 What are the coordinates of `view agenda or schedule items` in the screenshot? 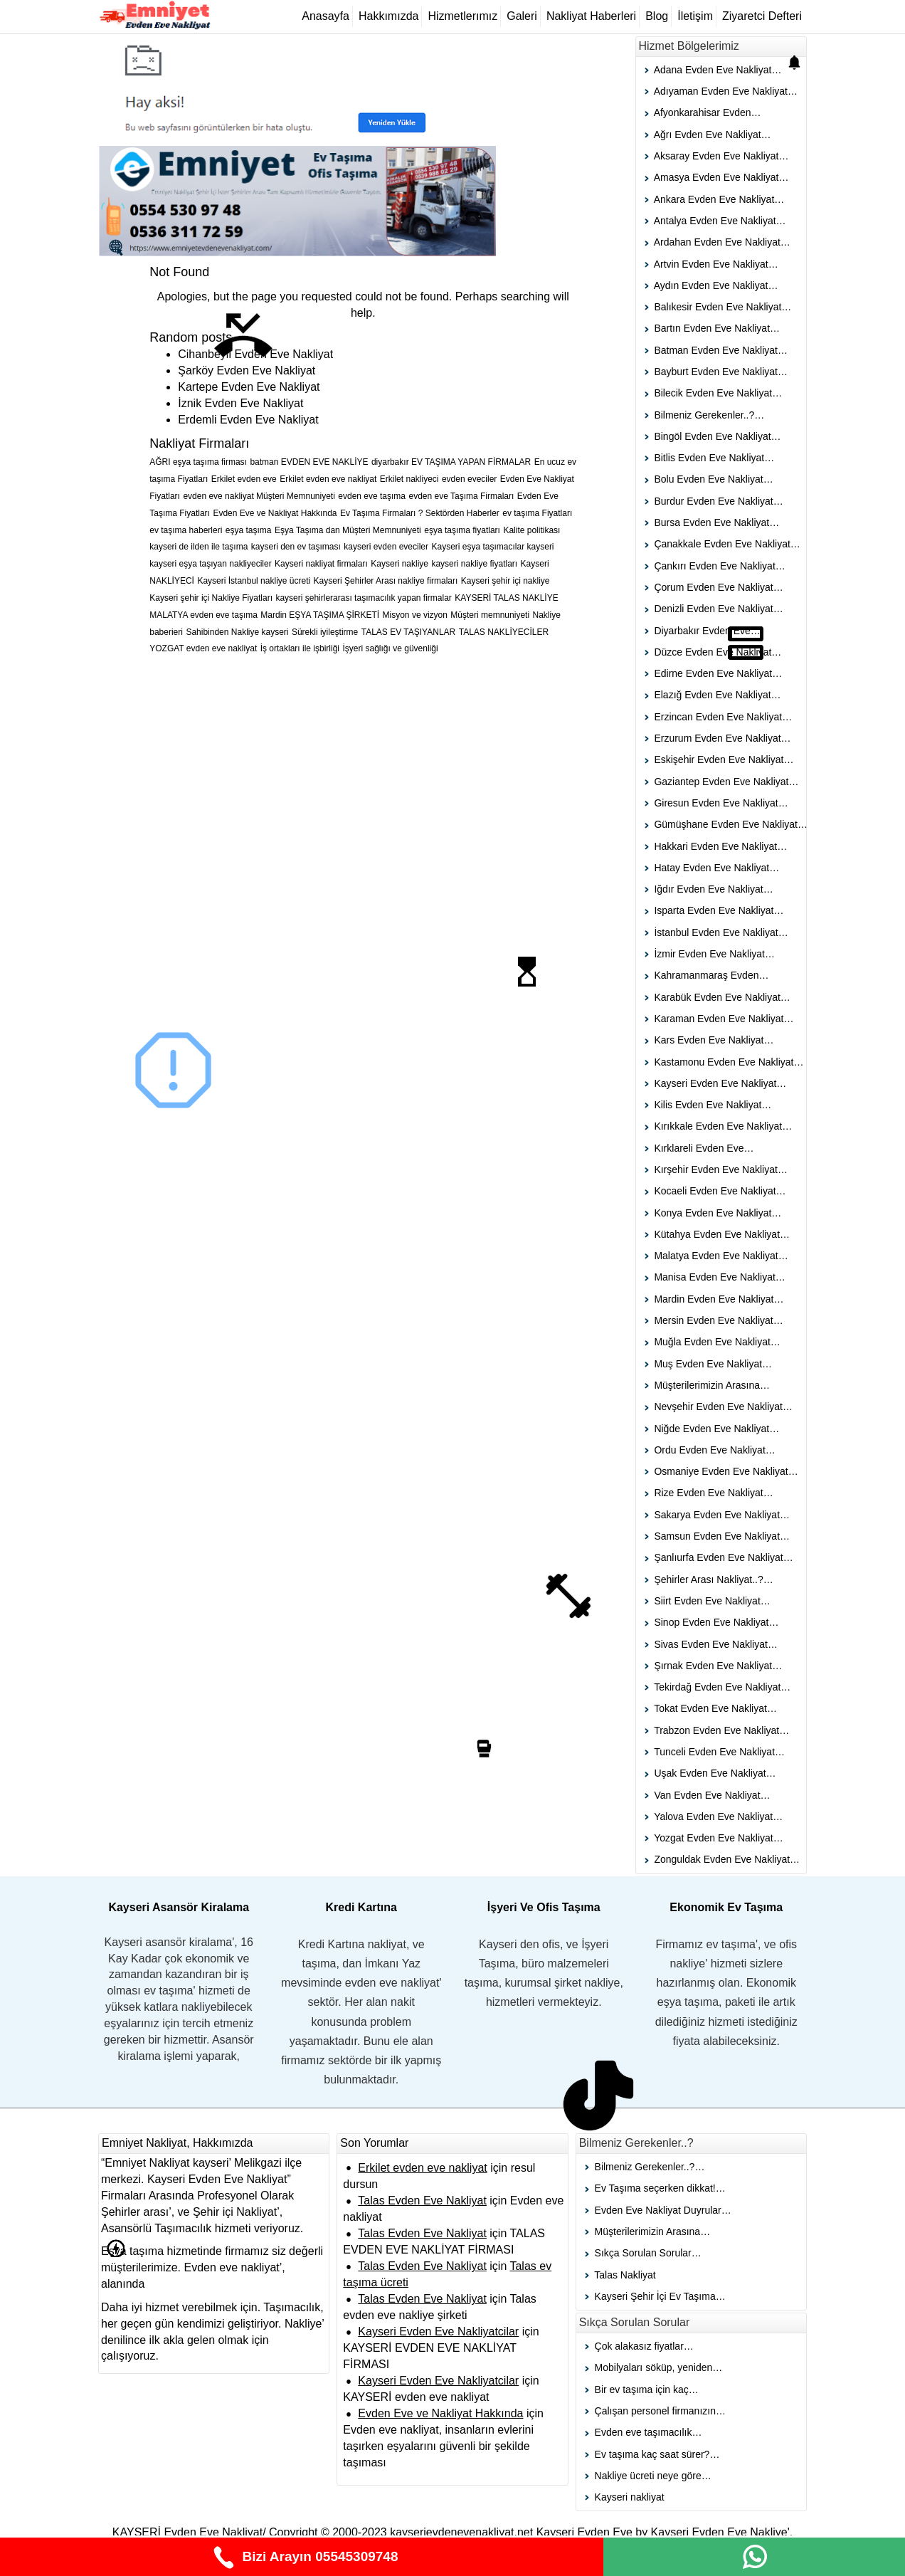 It's located at (746, 643).